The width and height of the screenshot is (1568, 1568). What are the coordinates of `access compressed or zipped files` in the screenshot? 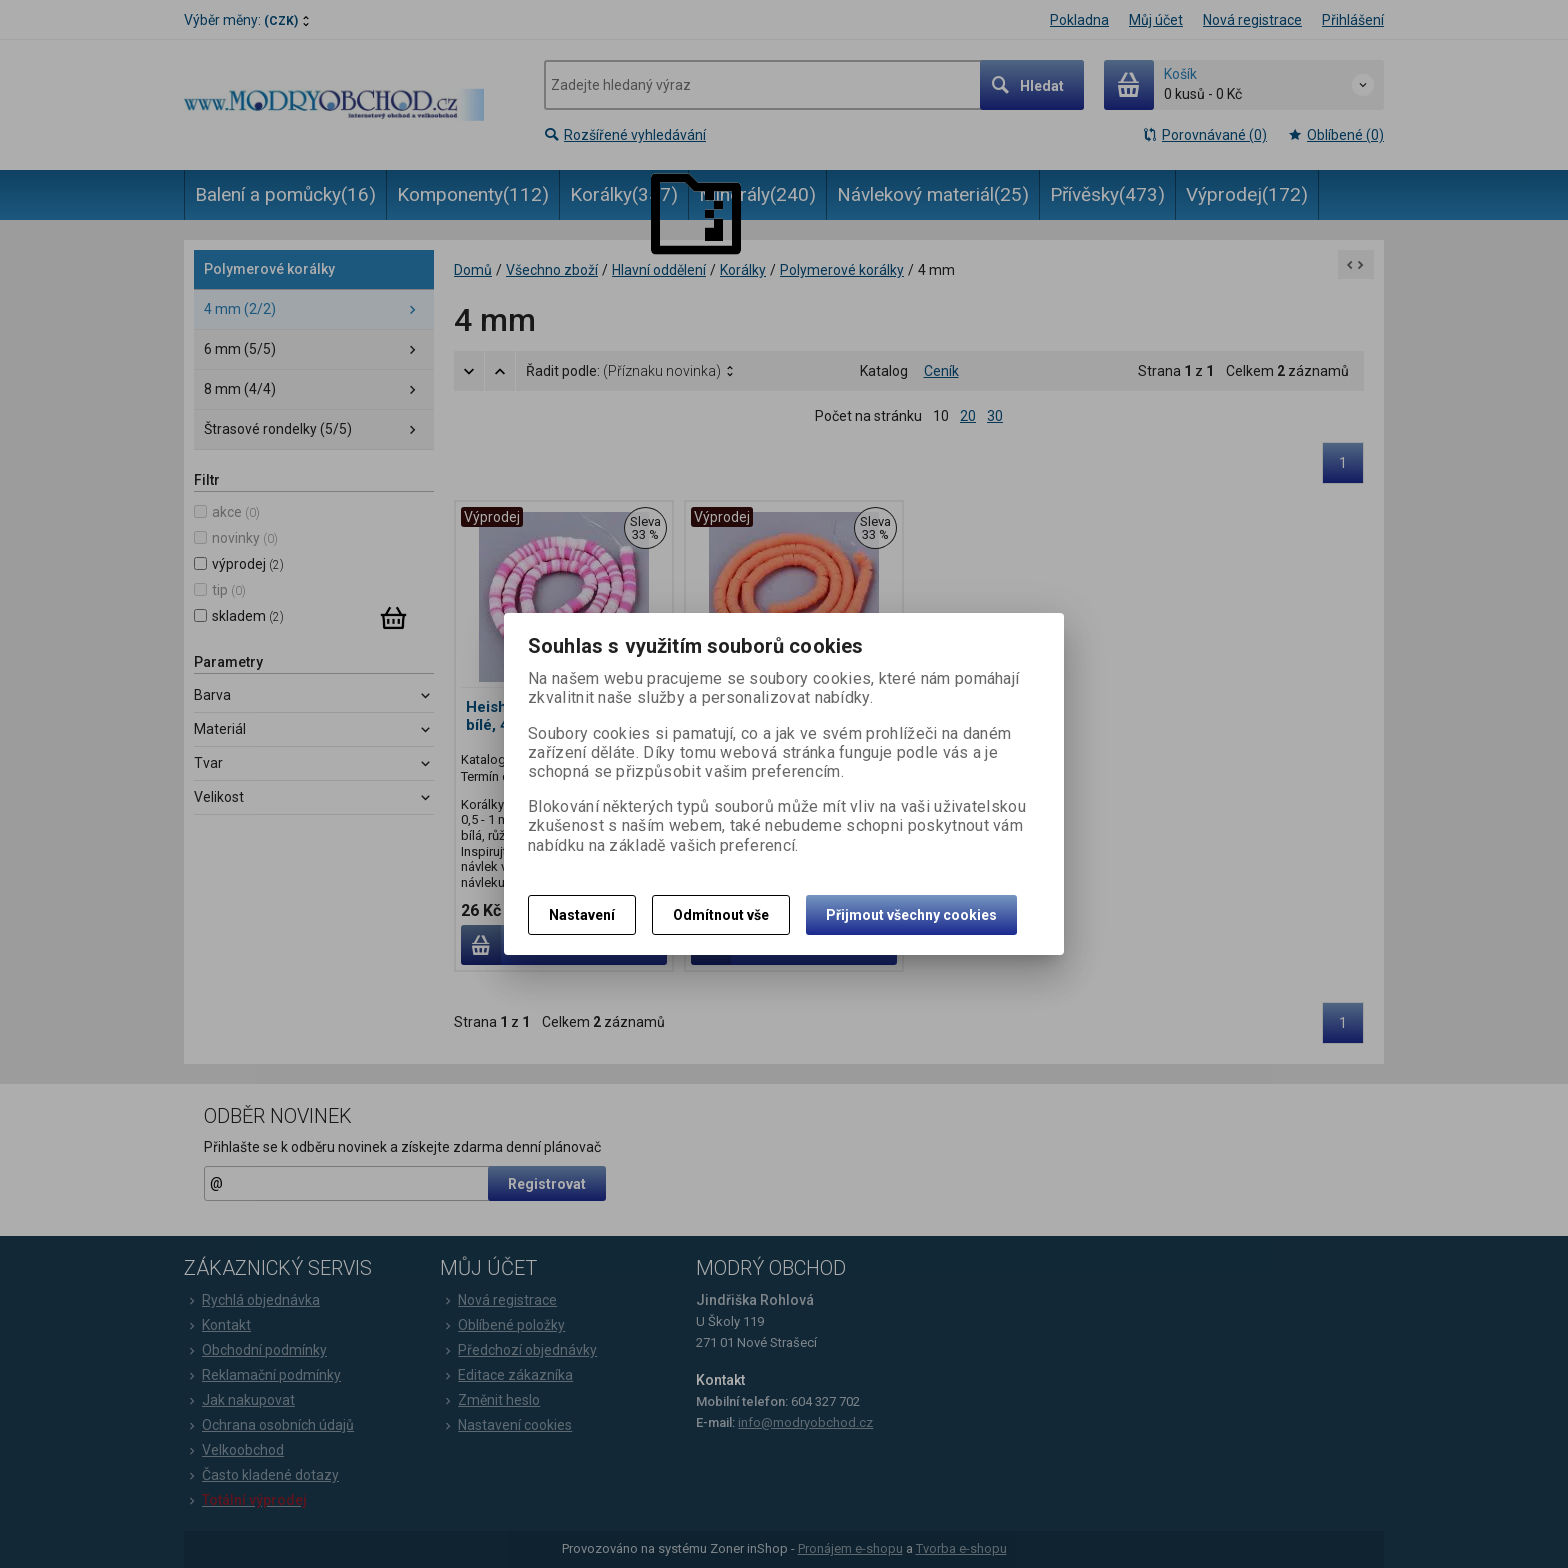 It's located at (696, 214).